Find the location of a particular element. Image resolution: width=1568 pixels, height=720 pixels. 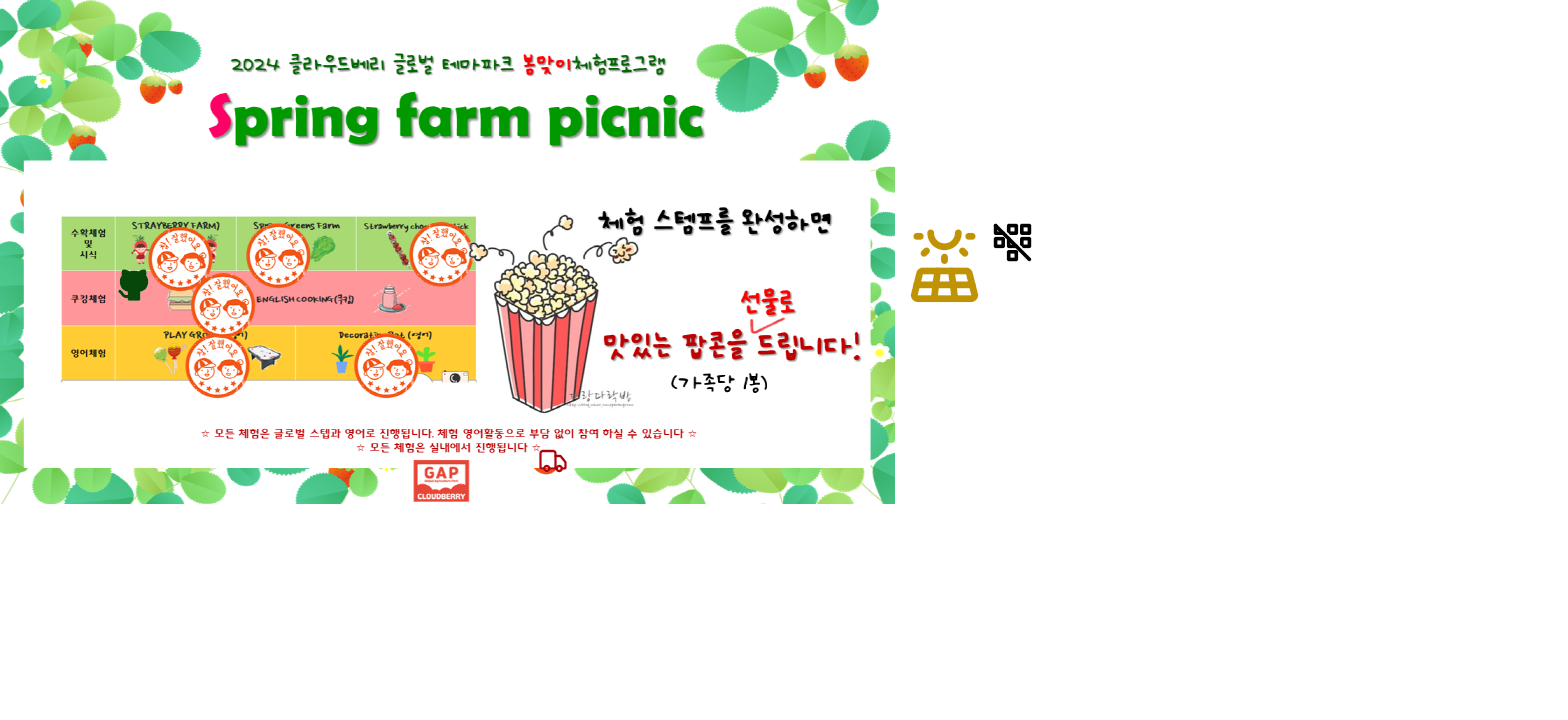

view GitHub profile or repository is located at coordinates (134, 285).